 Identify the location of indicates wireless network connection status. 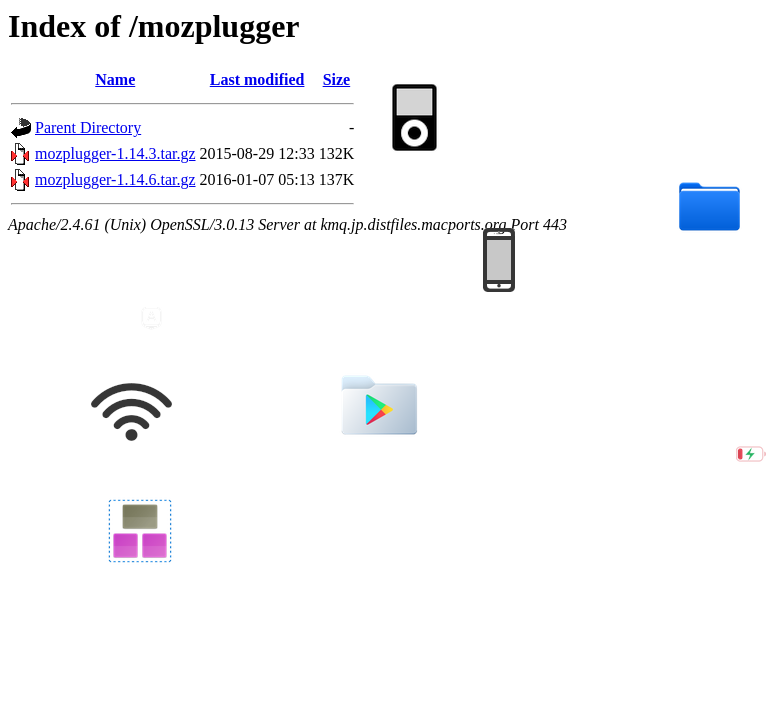
(131, 410).